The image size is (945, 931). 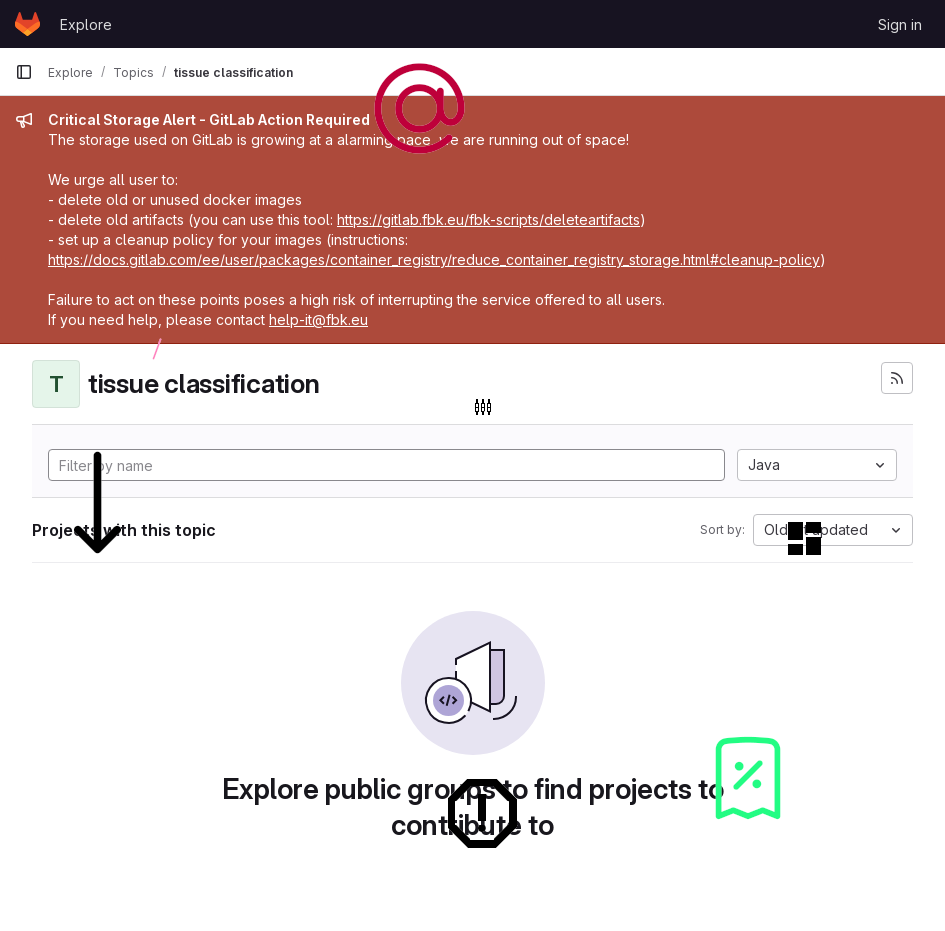 I want to click on configure audio or video input connections, so click(x=483, y=407).